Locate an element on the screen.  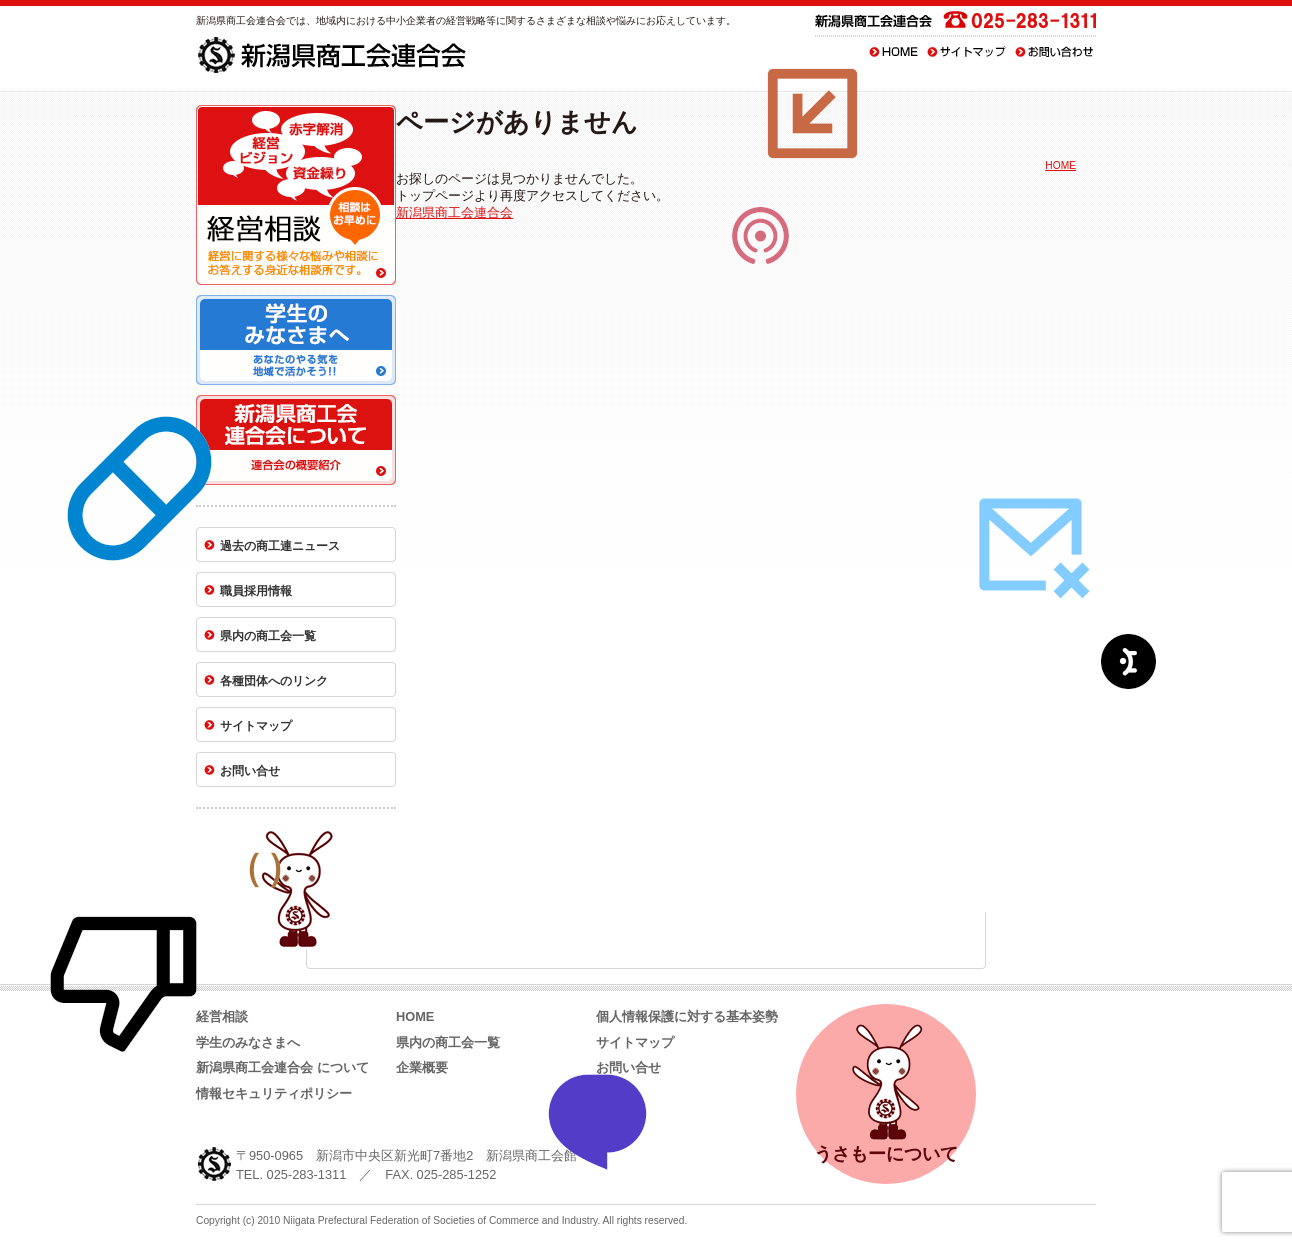
open chat or messaging is located at coordinates (597, 1118).